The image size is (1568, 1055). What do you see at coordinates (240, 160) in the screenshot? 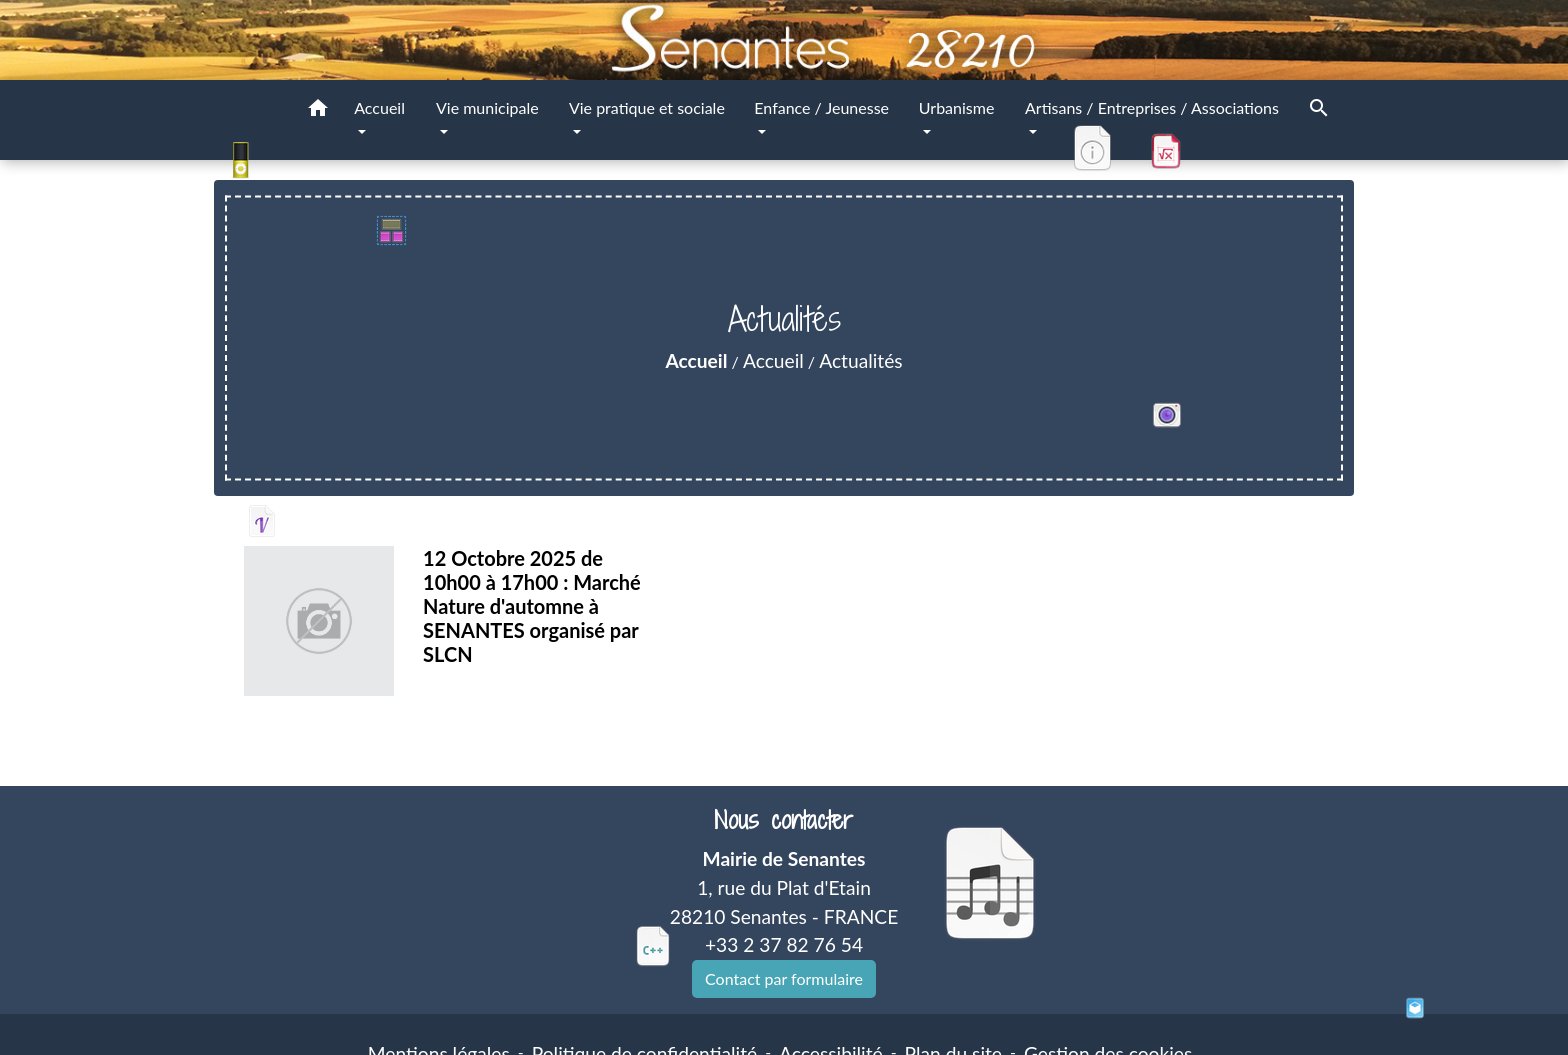
I see `iPod nano device in yellow` at bounding box center [240, 160].